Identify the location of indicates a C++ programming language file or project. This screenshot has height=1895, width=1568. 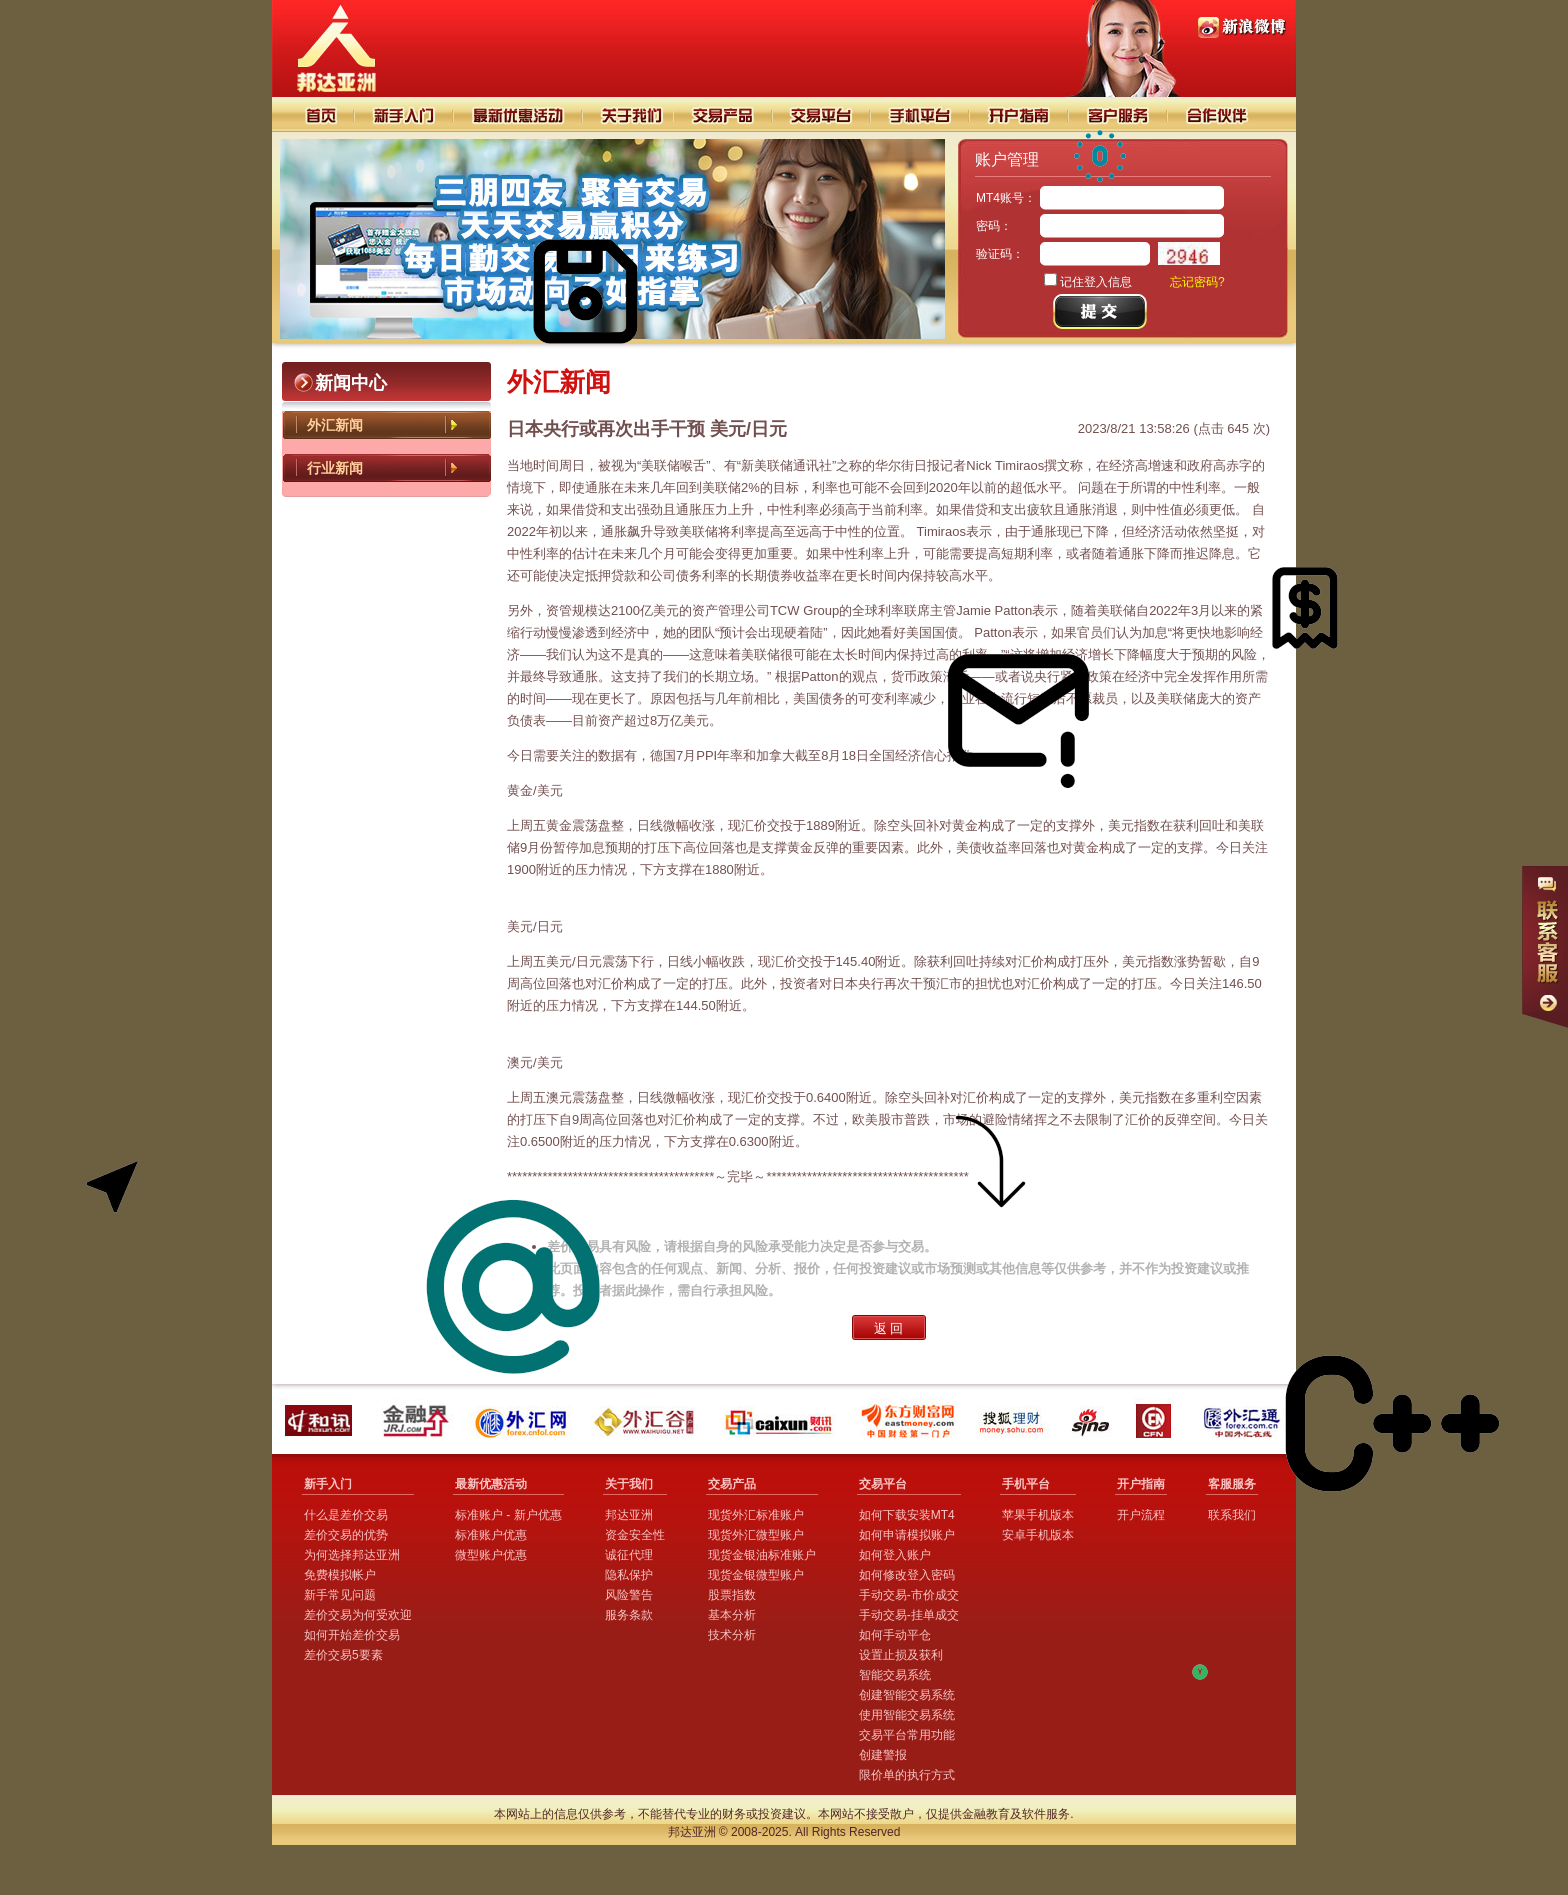
(1392, 1423).